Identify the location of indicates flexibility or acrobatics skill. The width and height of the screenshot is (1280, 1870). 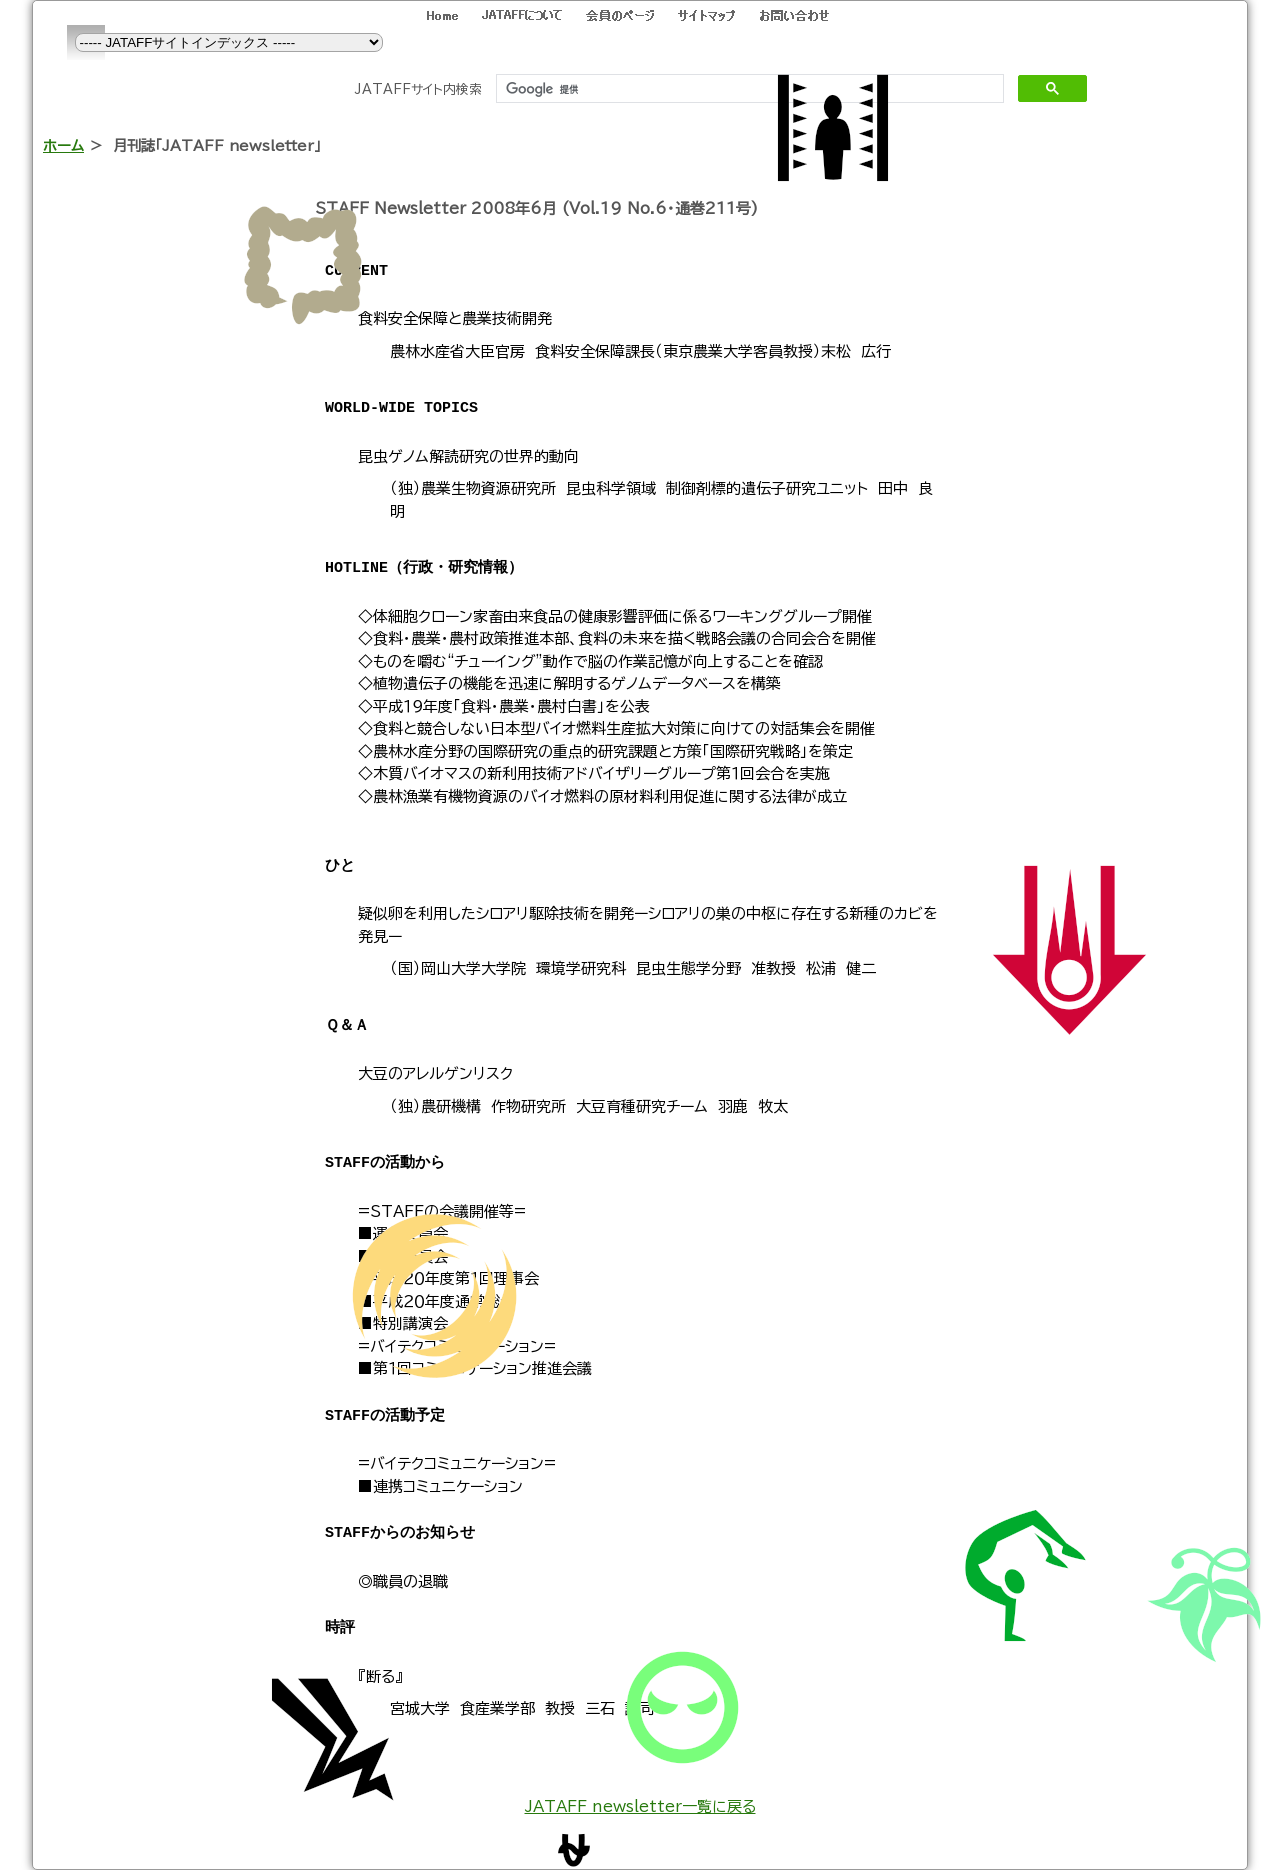
(1025, 1575).